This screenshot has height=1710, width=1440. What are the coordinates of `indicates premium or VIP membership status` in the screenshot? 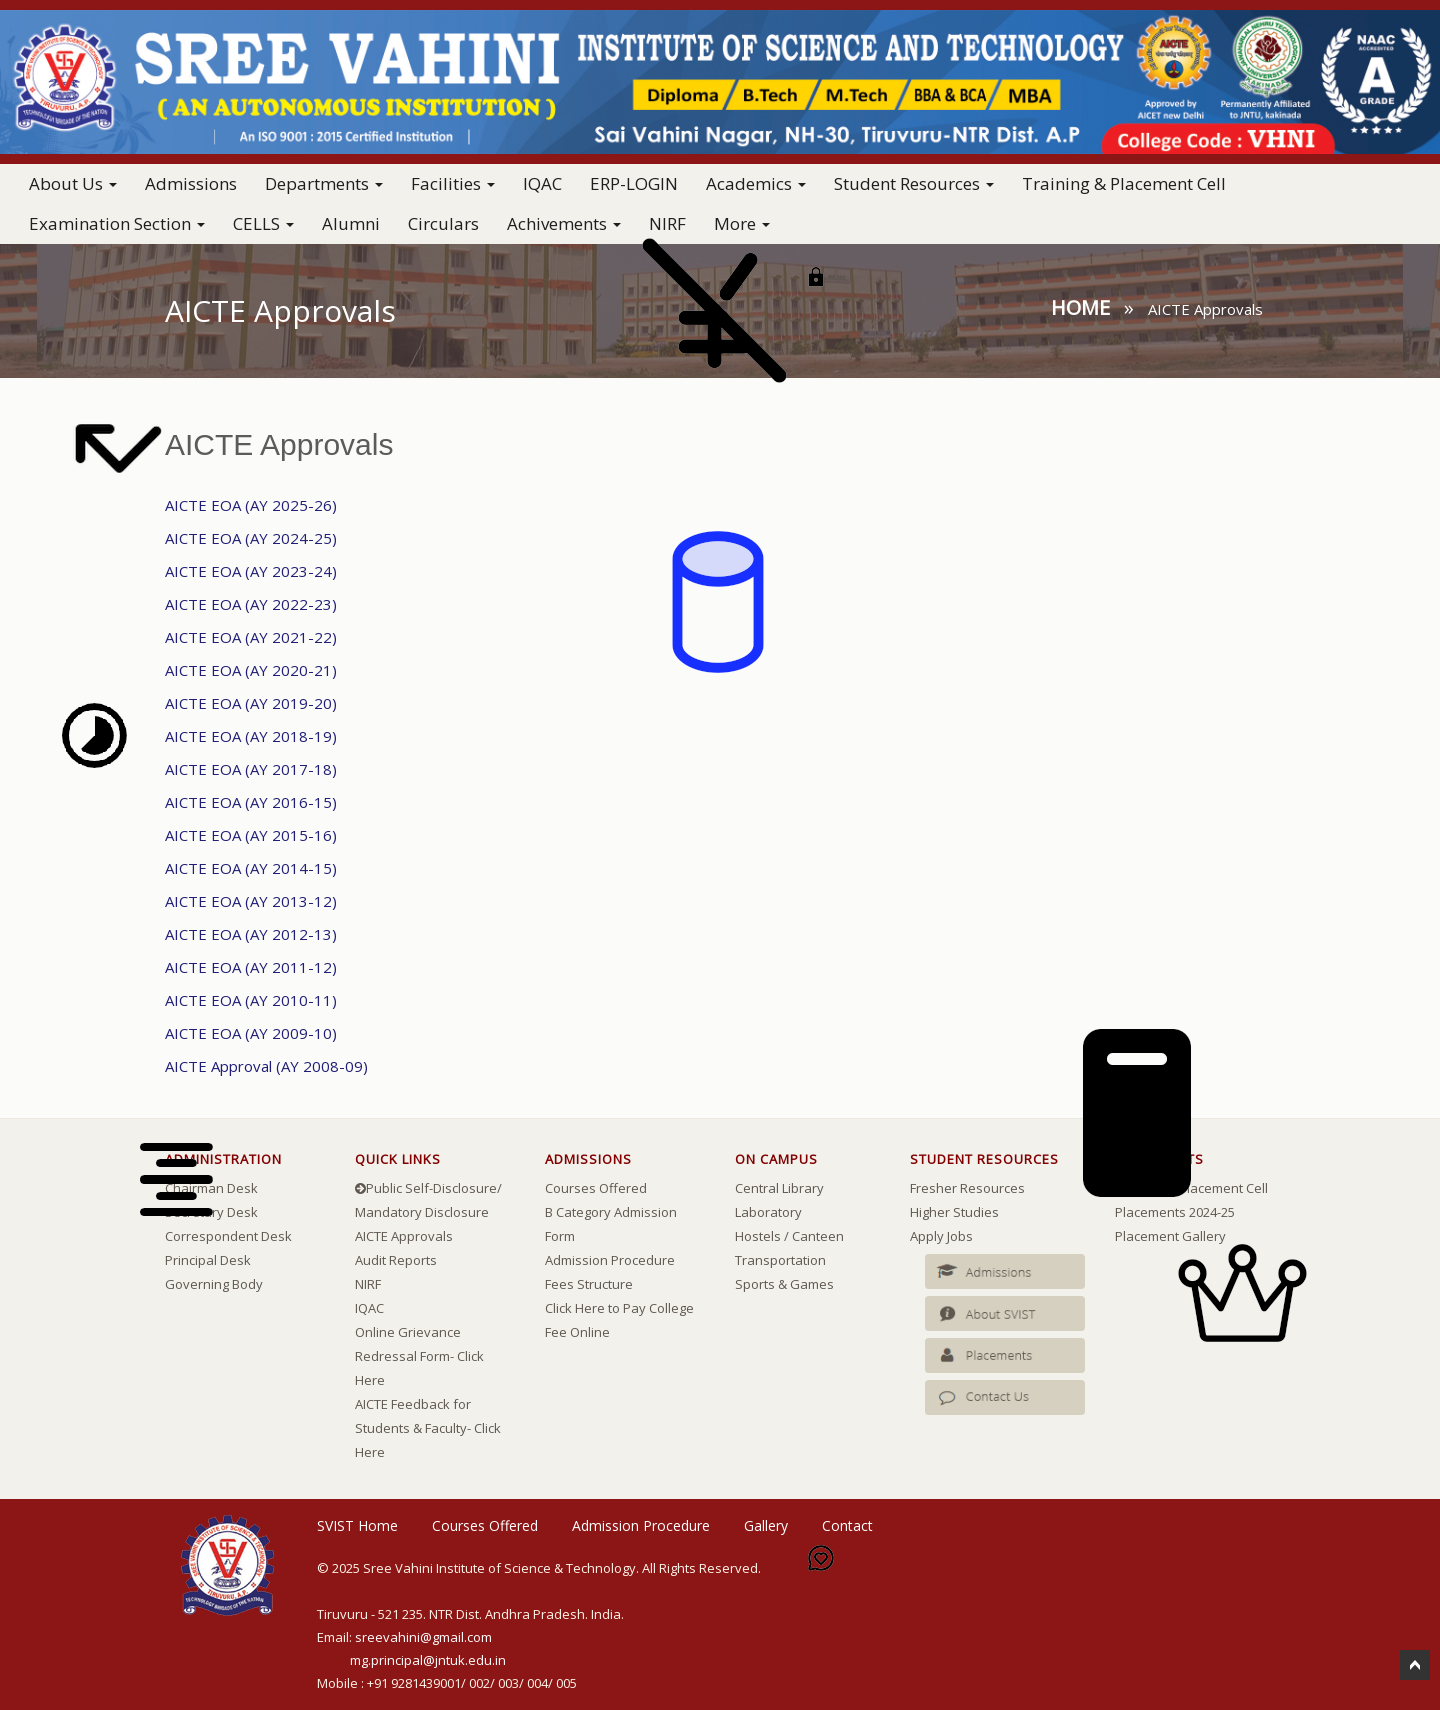 It's located at (1242, 1299).